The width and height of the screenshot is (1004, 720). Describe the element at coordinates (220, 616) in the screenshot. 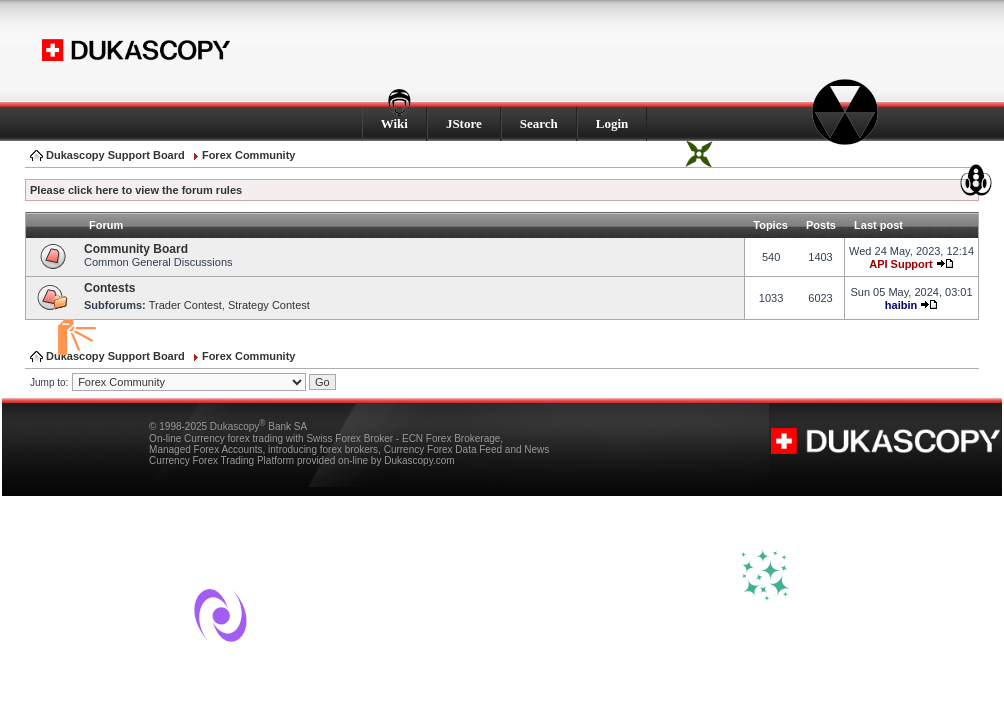

I see `activate focus or concentration mode` at that location.